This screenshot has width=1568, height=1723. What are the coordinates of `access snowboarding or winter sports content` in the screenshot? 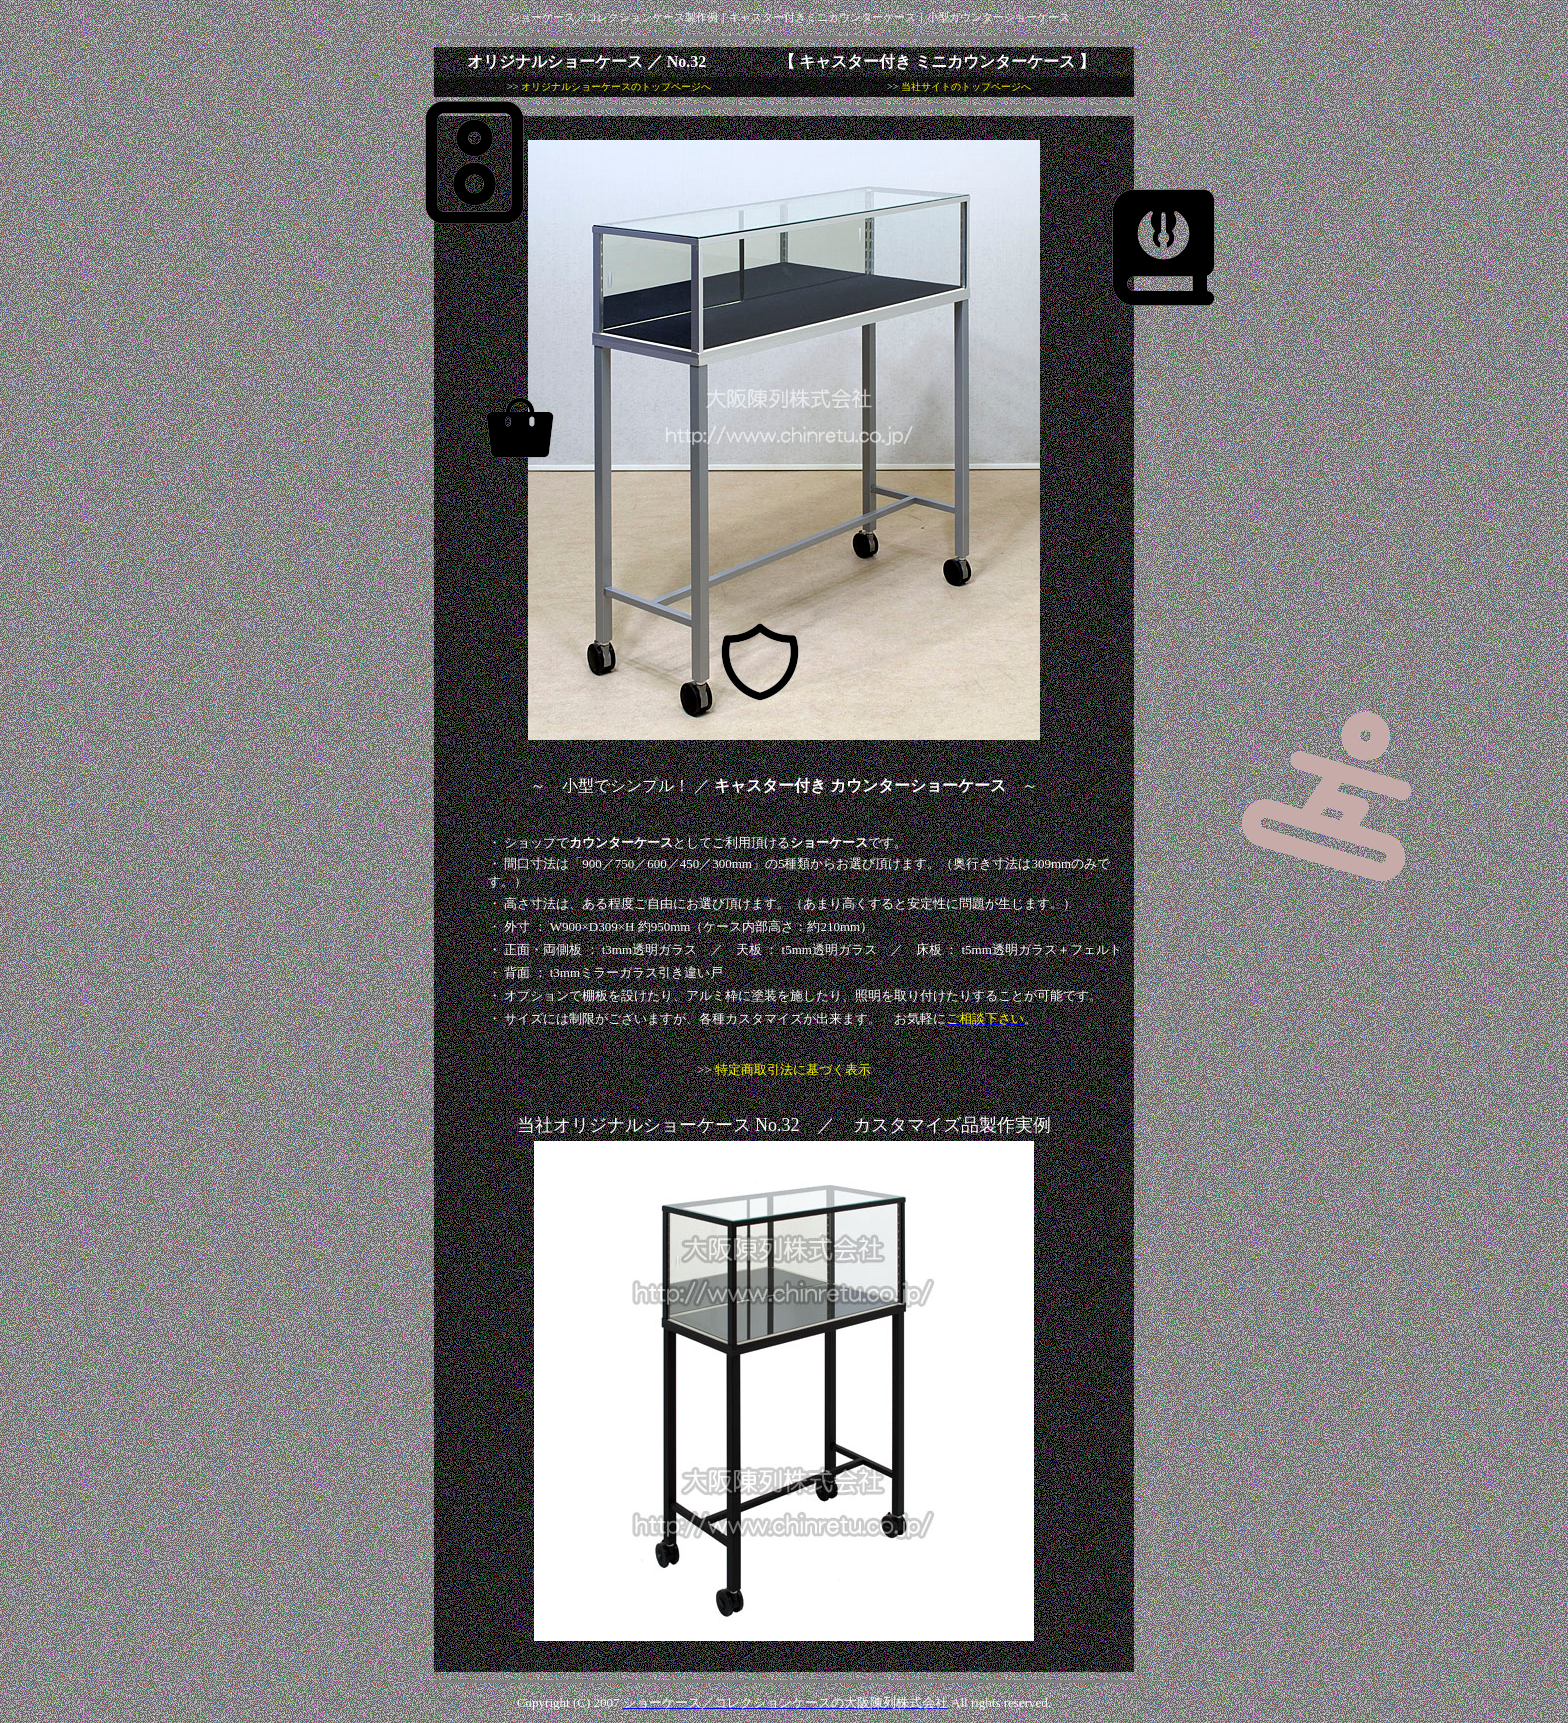 It's located at (1335, 796).